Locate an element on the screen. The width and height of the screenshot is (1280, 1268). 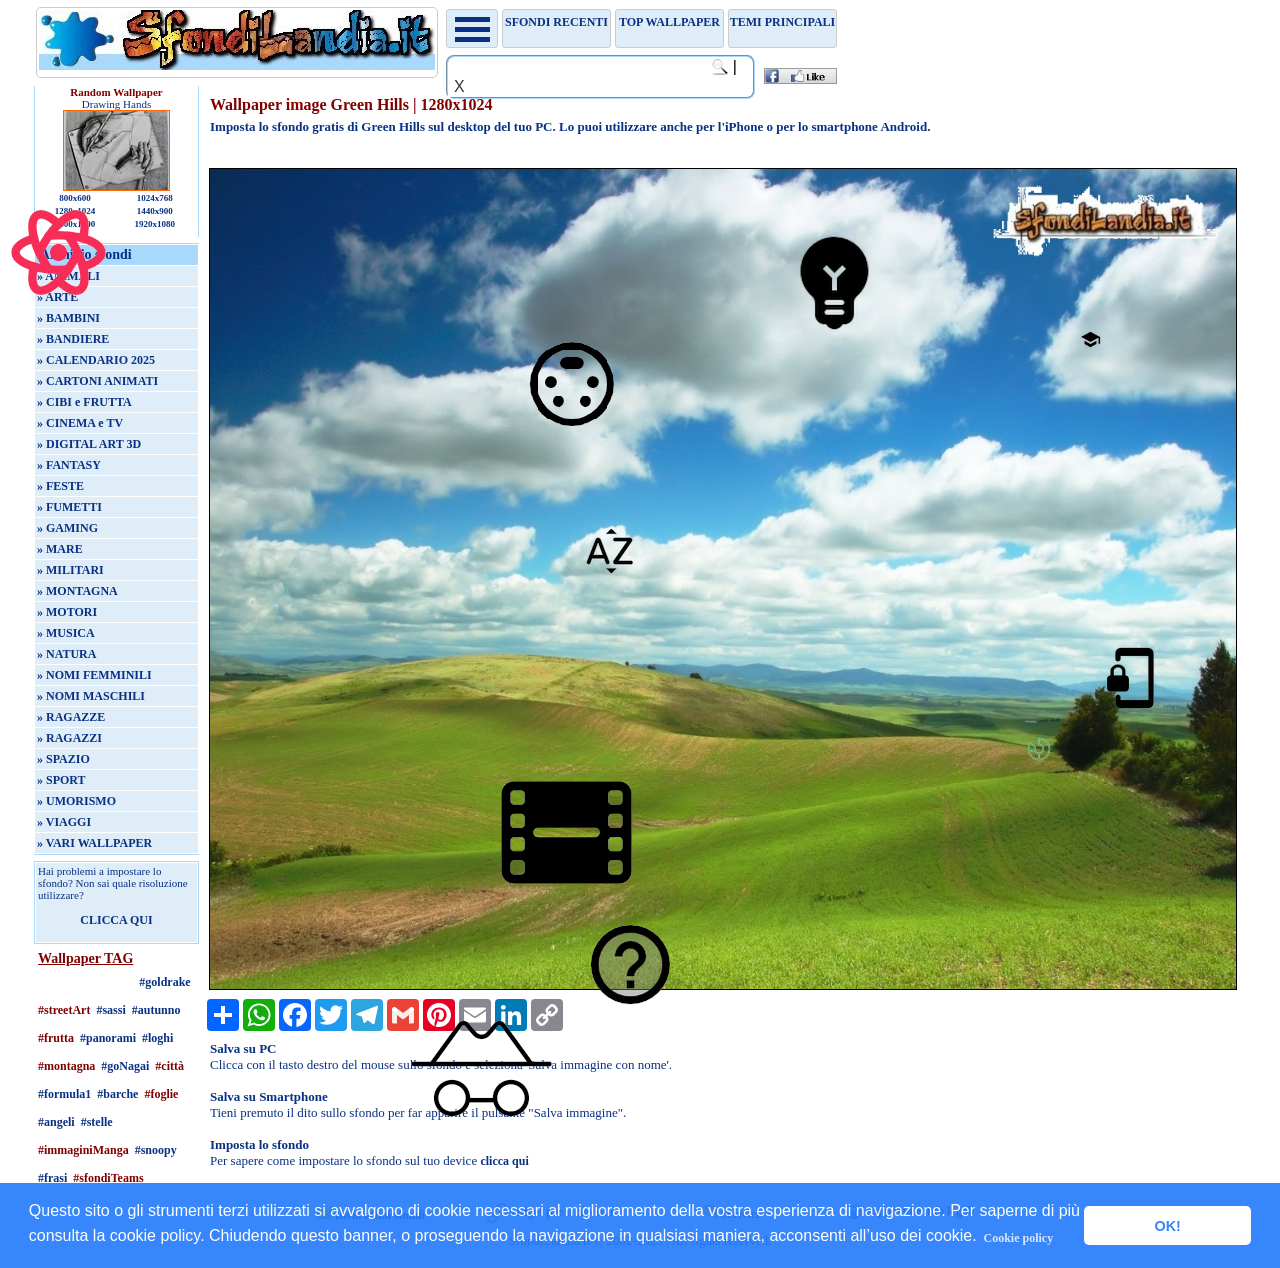
access video or movie content is located at coordinates (566, 832).